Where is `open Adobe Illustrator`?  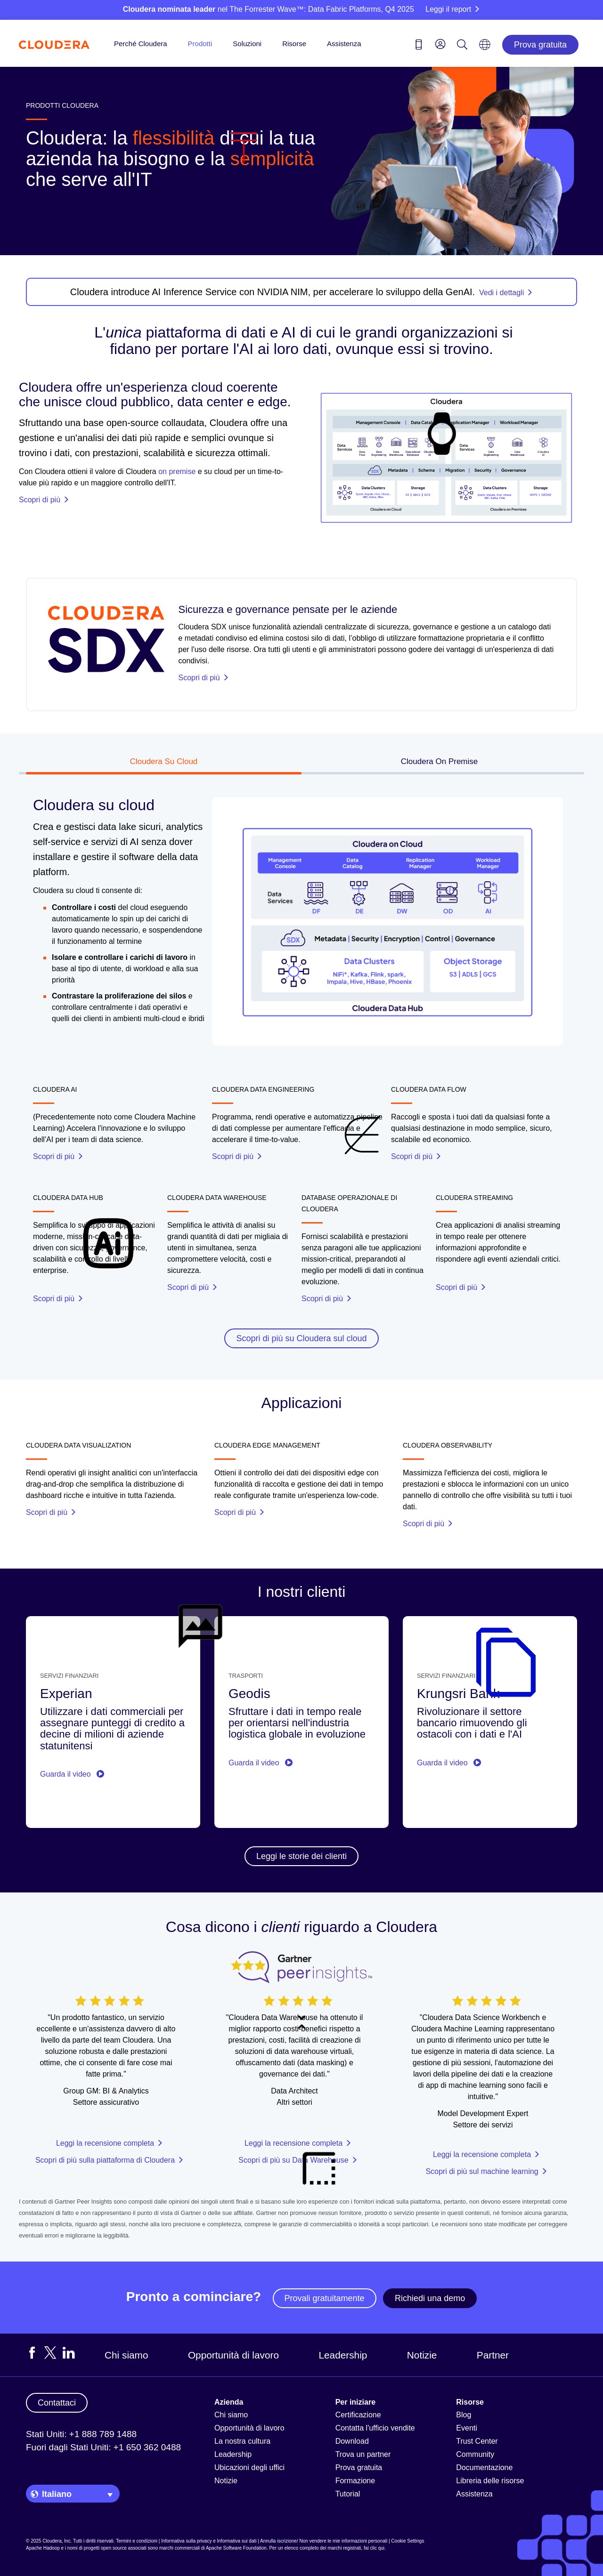 open Adobe Illustrator is located at coordinates (108, 1243).